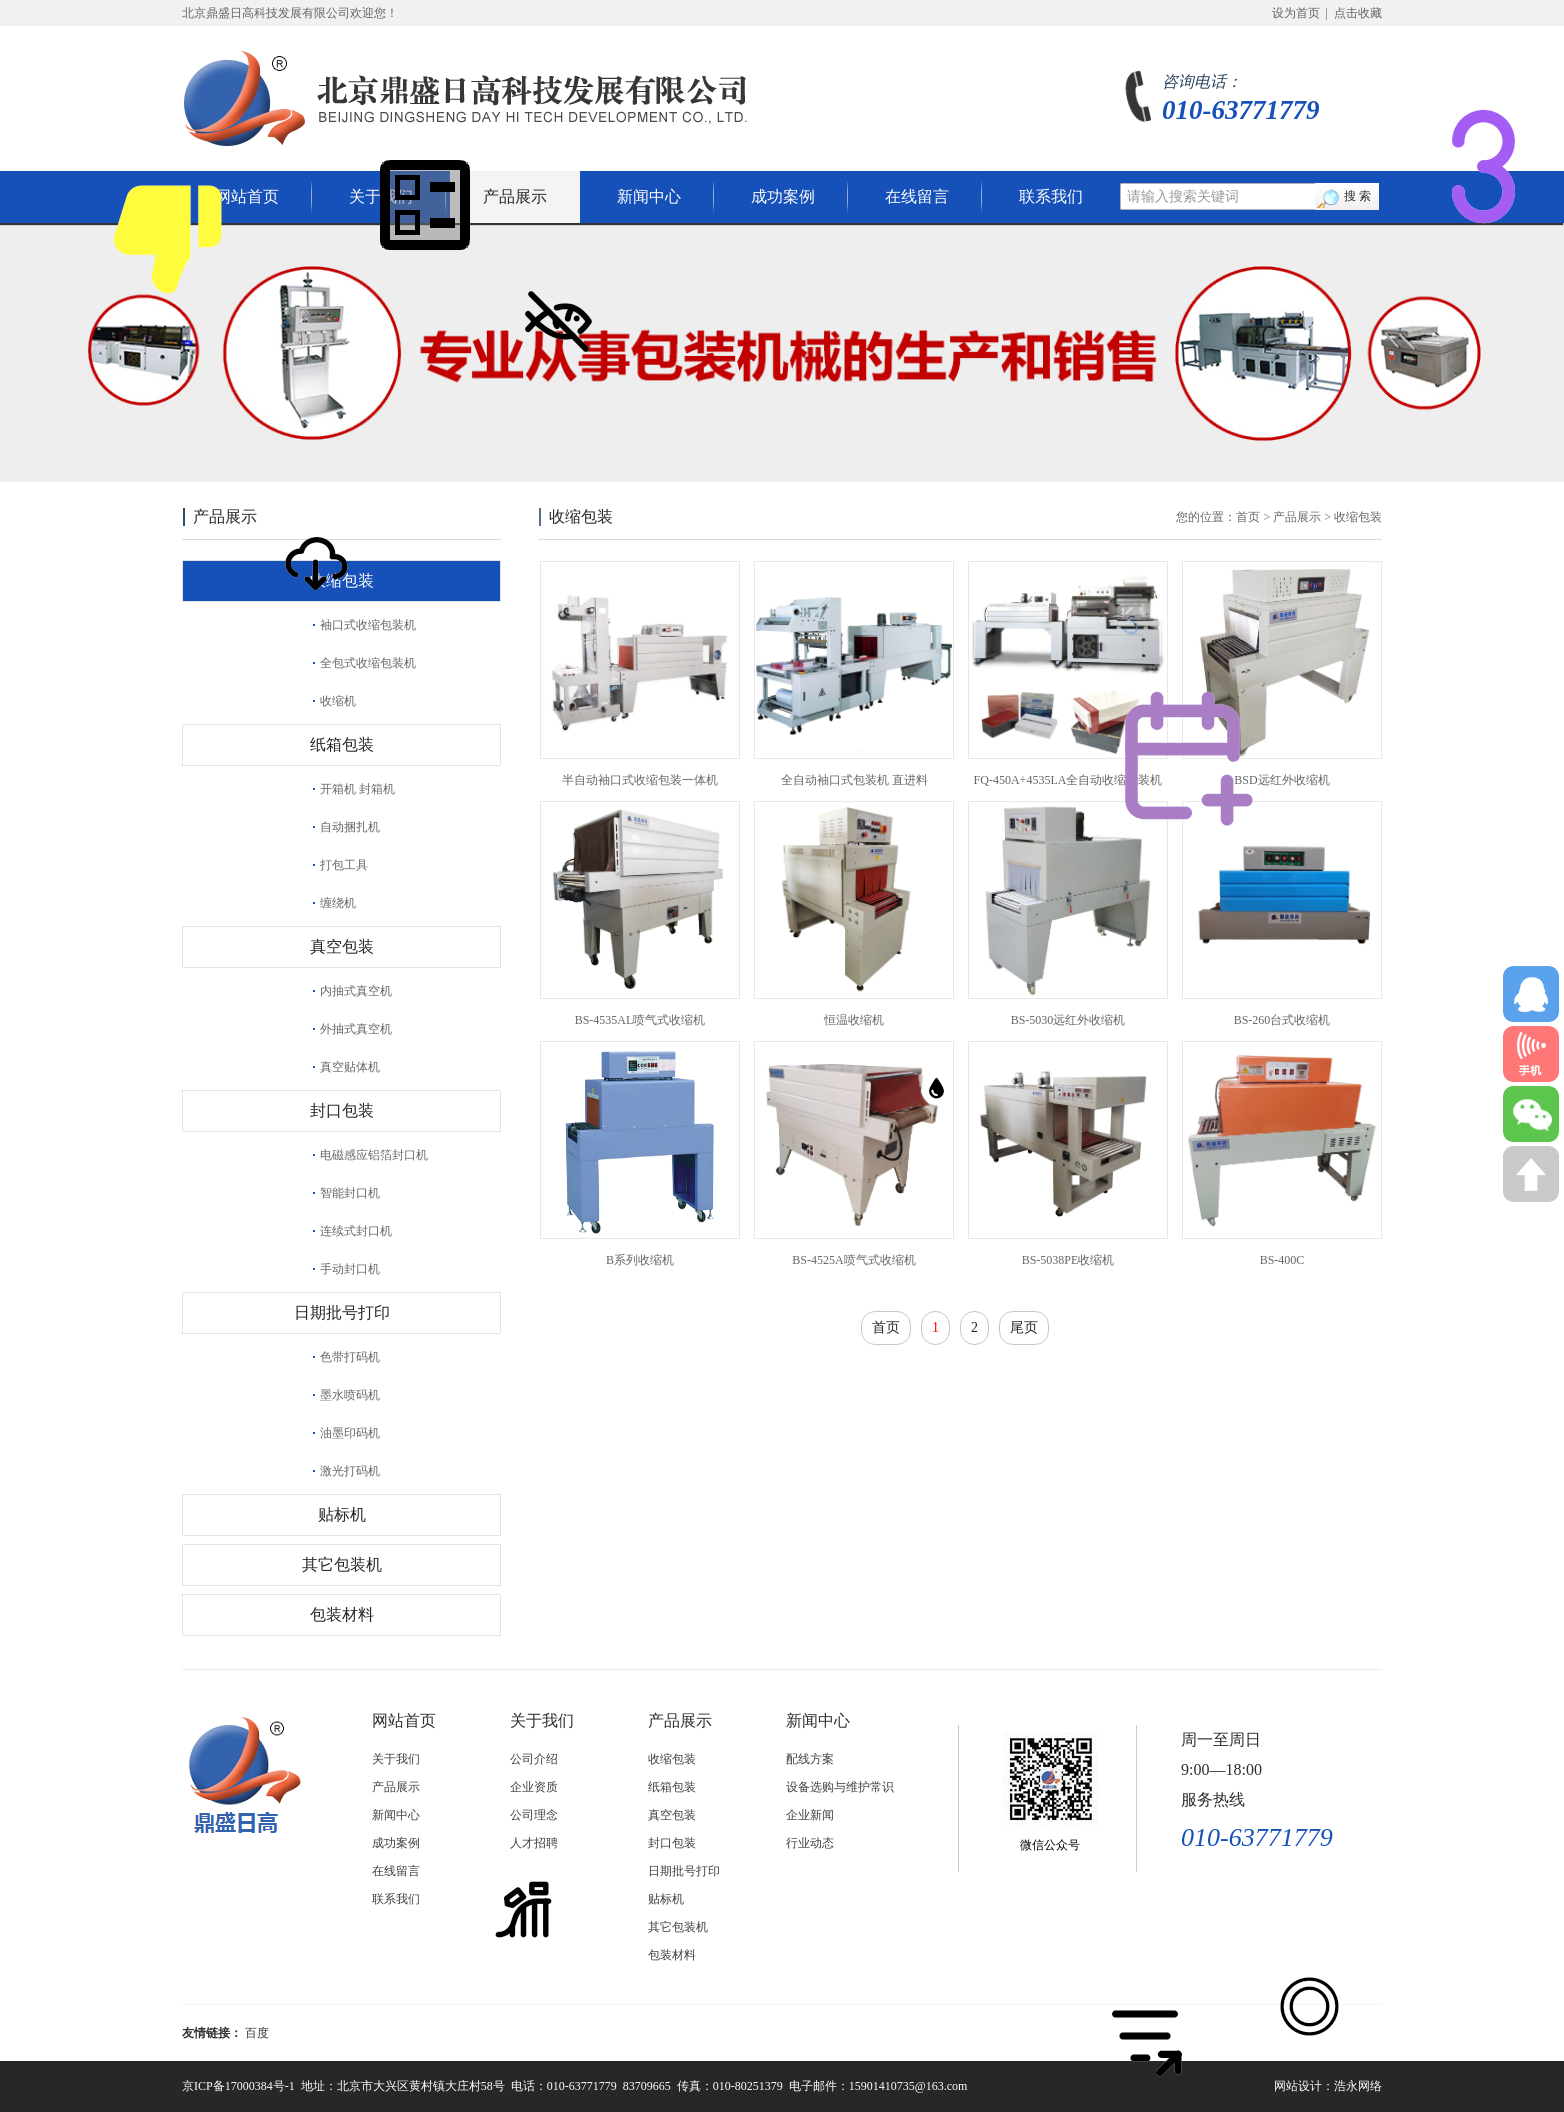 The image size is (1564, 2112). I want to click on indicates step 3 in a multi-step process, so click(1483, 166).